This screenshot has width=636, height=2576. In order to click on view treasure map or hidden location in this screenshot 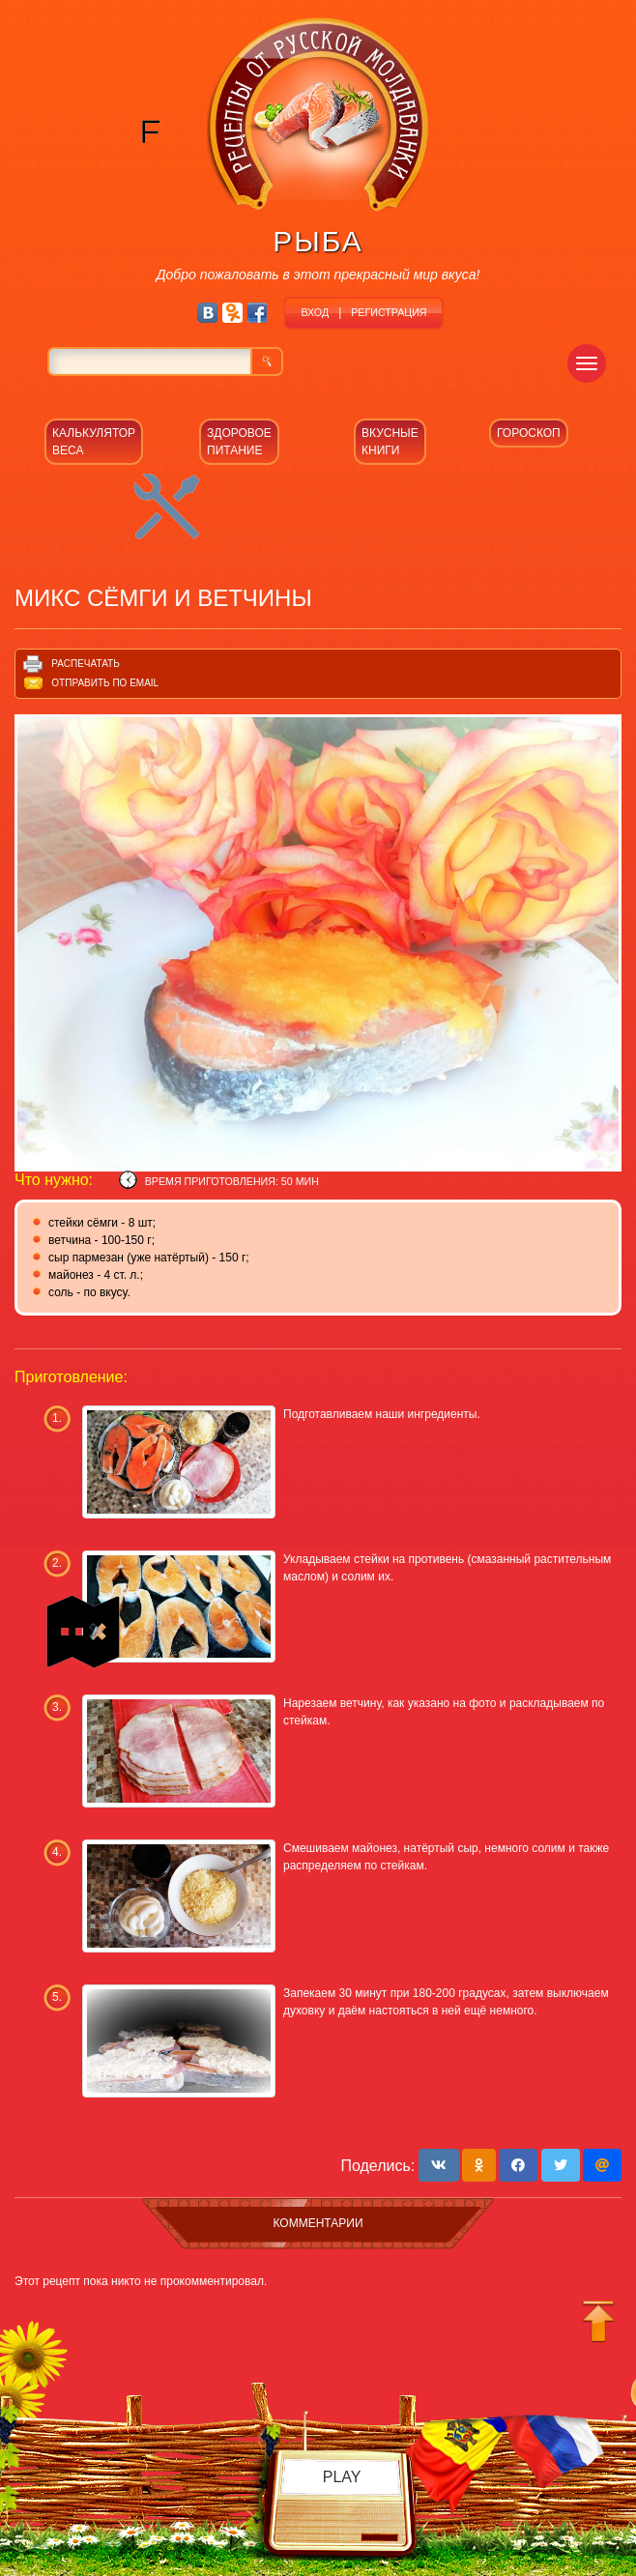, I will do `click(83, 1632)`.